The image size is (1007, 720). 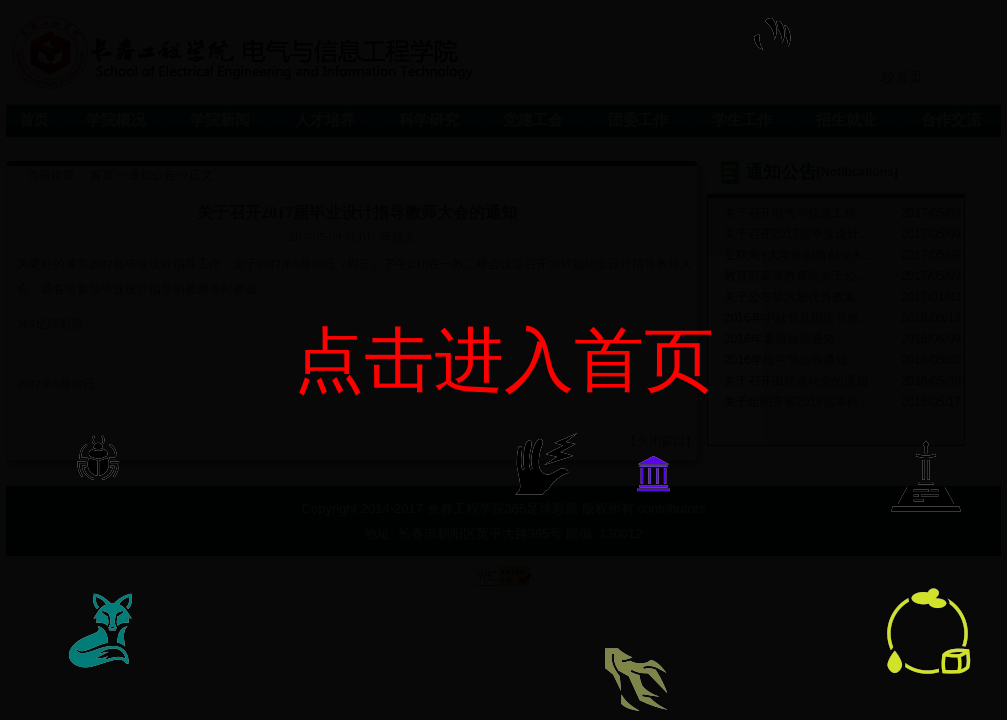 I want to click on collect a rare treasure or artifact, so click(x=98, y=458).